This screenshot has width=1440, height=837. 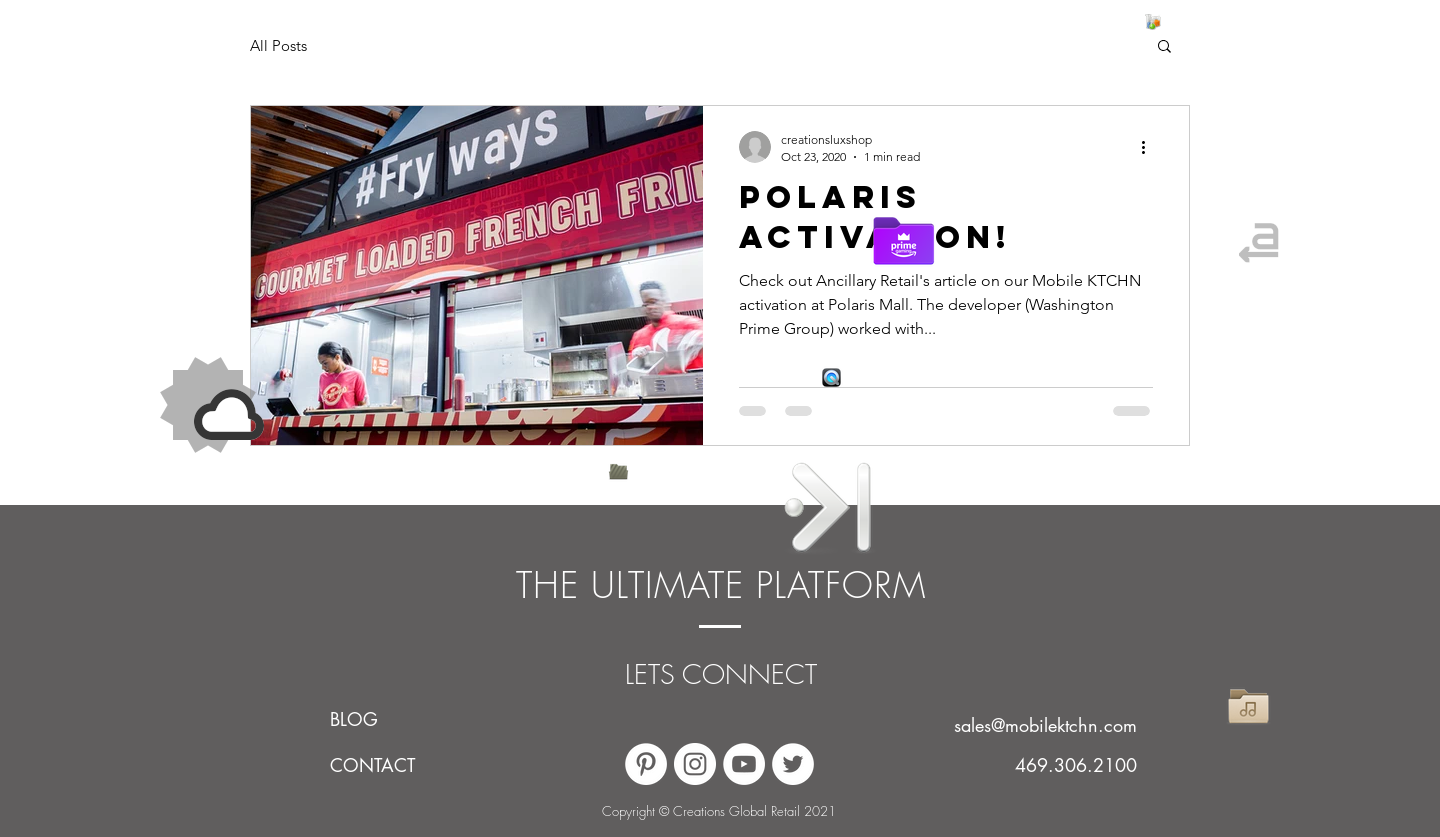 What do you see at coordinates (831, 377) in the screenshot?
I see `open QuickTime Player to watch videos` at bounding box center [831, 377].